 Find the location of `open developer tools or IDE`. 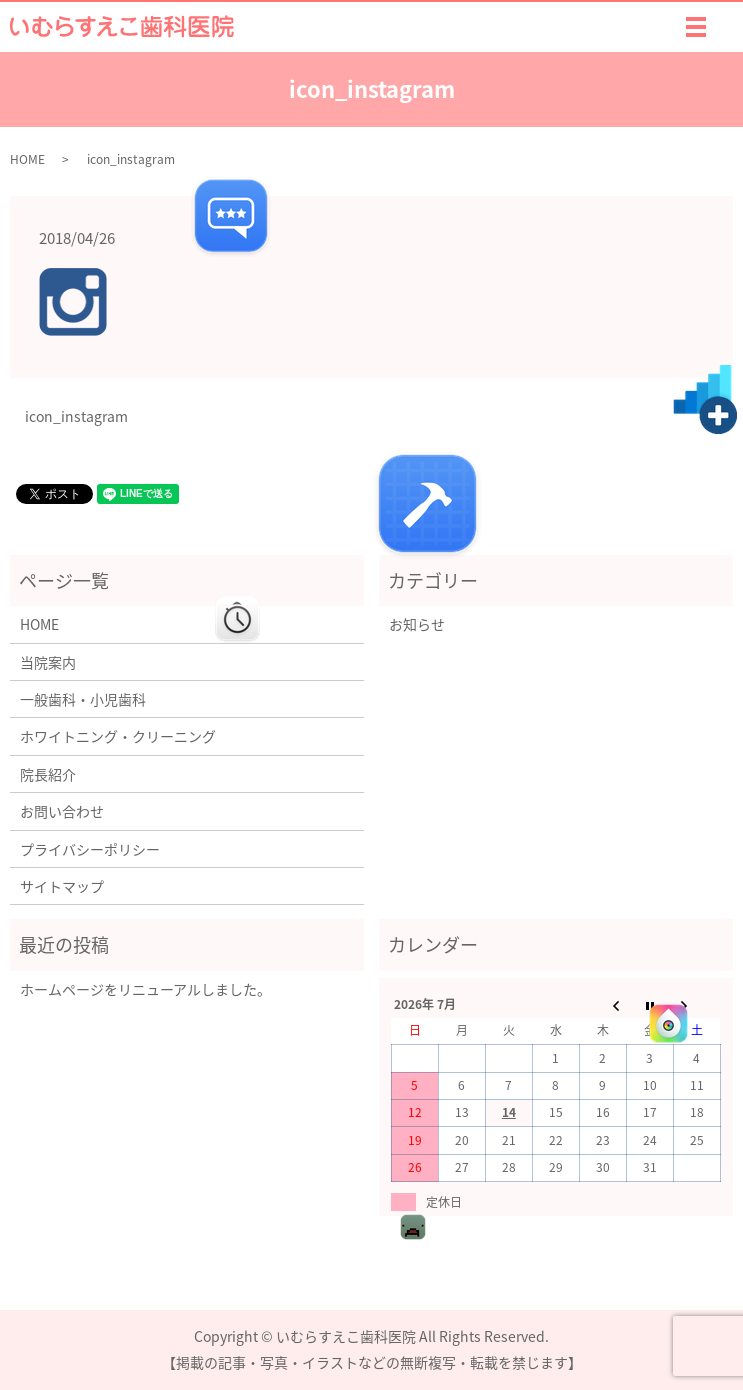

open developer tools or IDE is located at coordinates (427, 503).